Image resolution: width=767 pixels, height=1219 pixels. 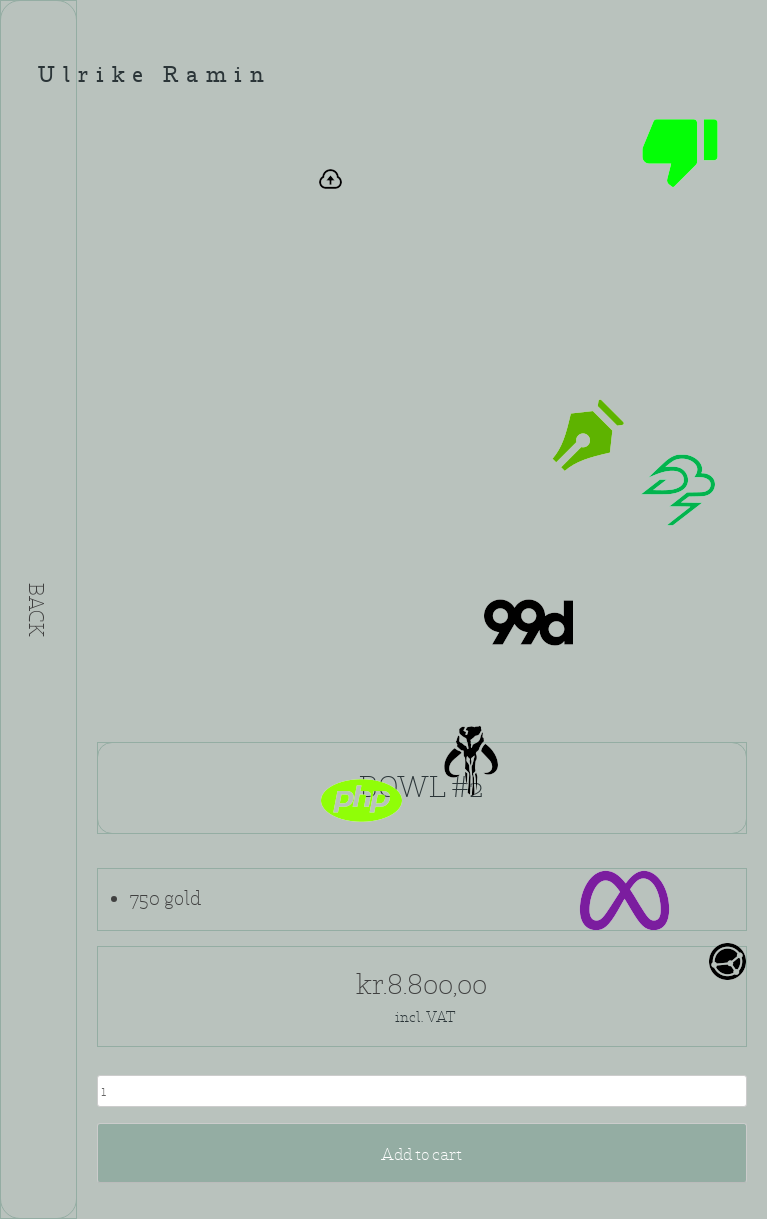 What do you see at coordinates (361, 800) in the screenshot?
I see `php programming language logo` at bounding box center [361, 800].